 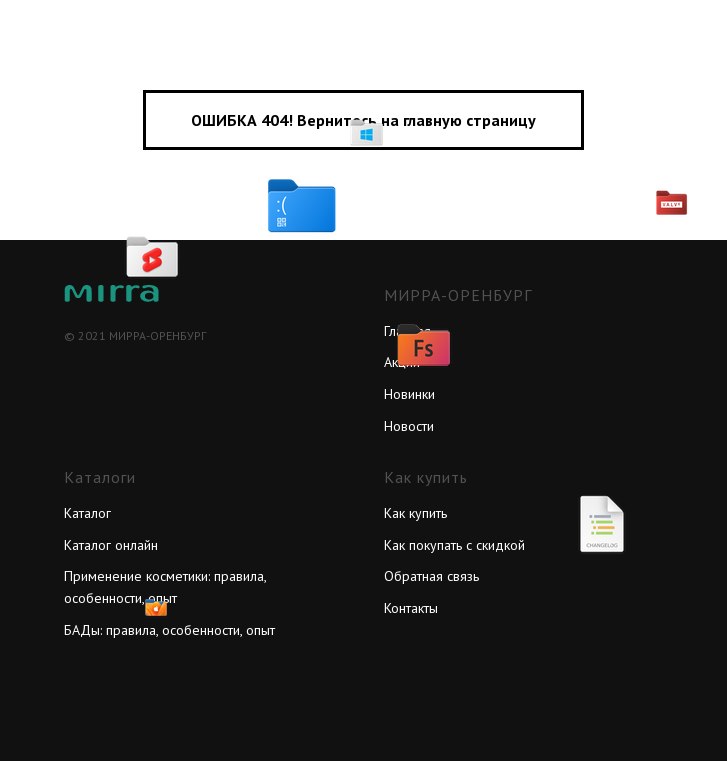 I want to click on folder containing Valve games or Steam content, so click(x=671, y=203).